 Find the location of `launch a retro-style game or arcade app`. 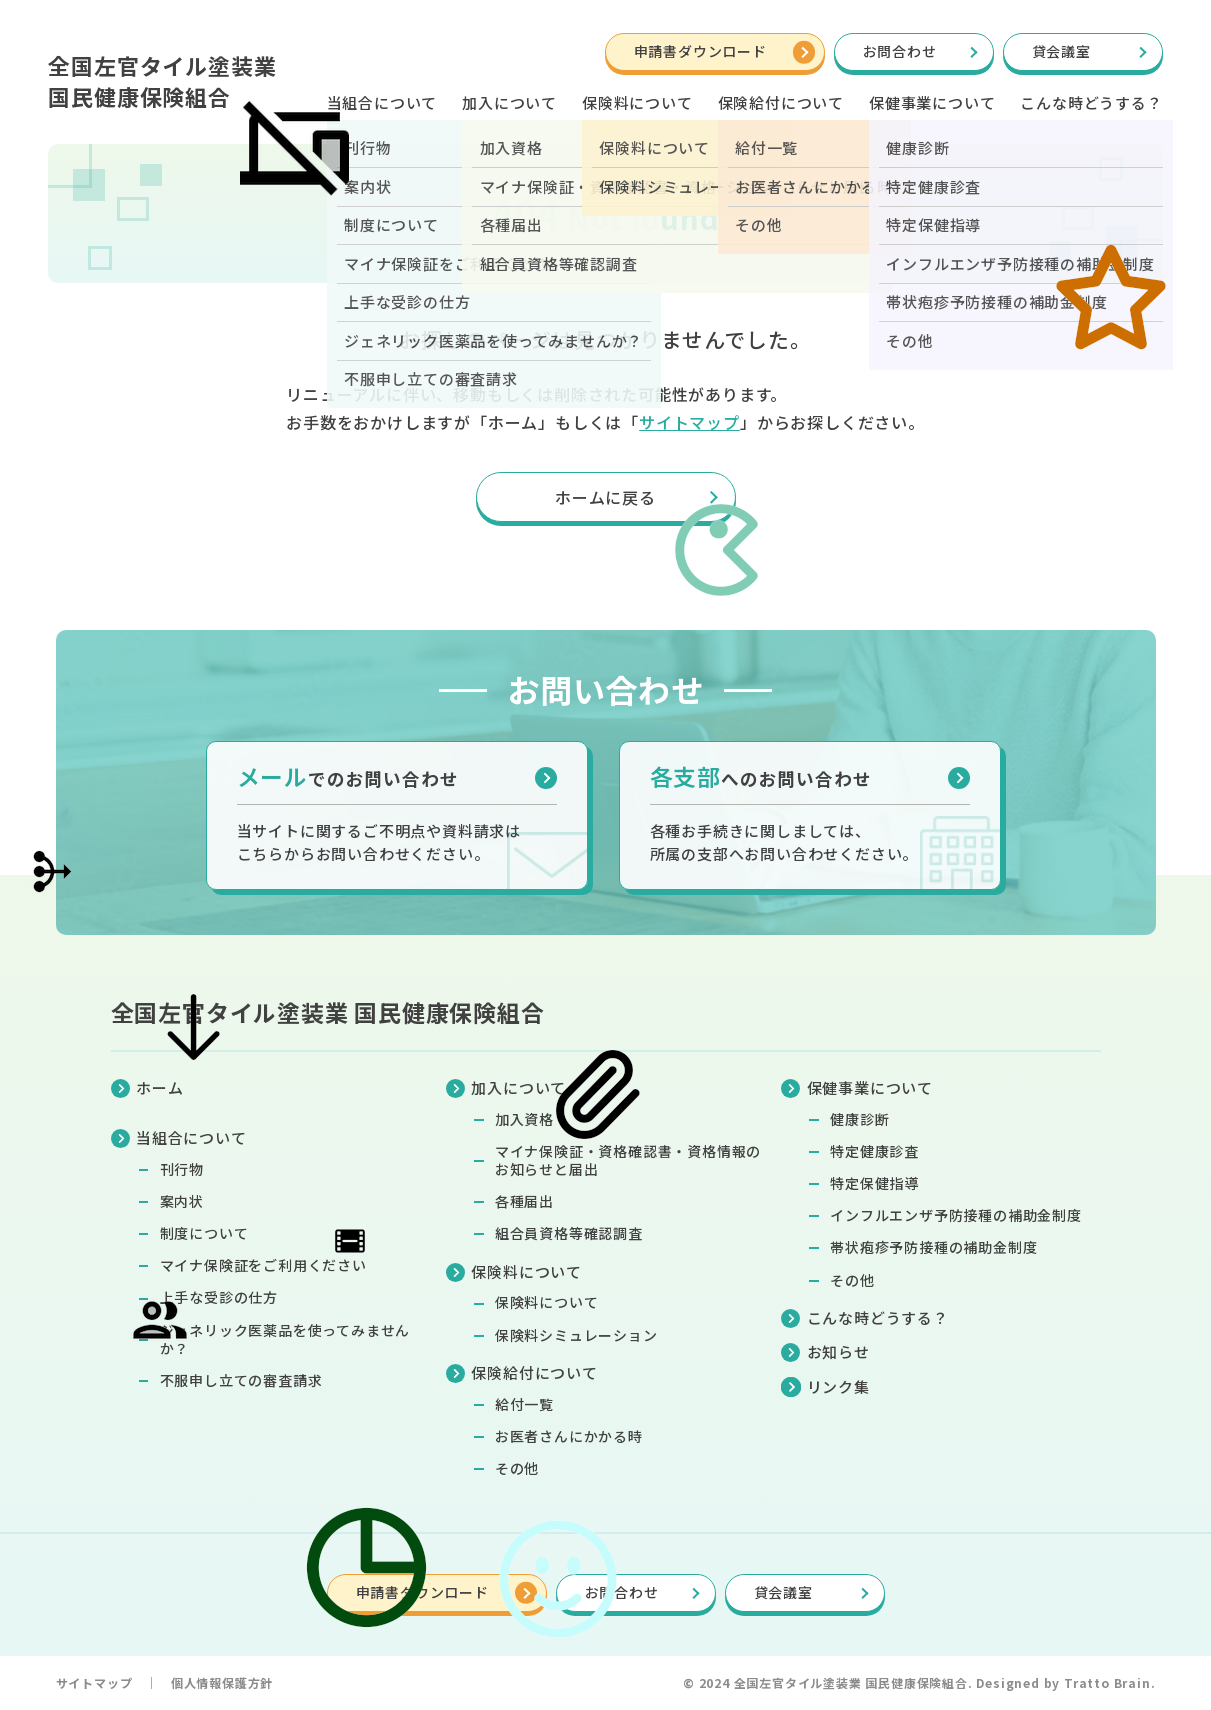

launch a retro-style game or arcade app is located at coordinates (721, 550).